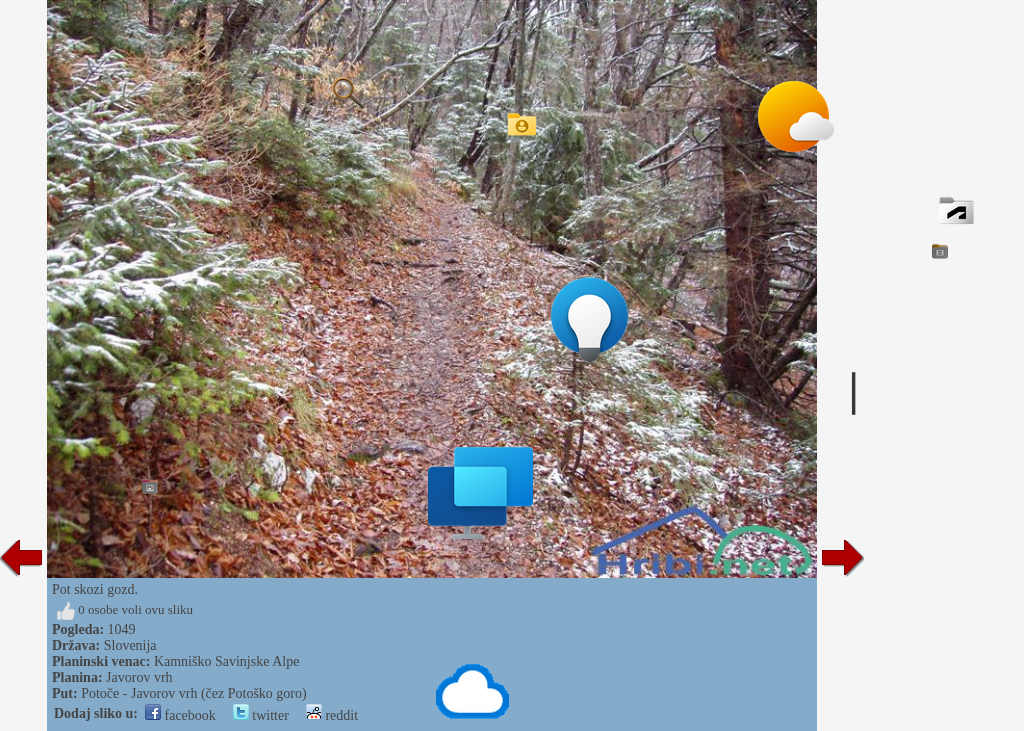 This screenshot has width=1024, height=731. What do you see at coordinates (150, 486) in the screenshot?
I see `open pictures folder` at bounding box center [150, 486].